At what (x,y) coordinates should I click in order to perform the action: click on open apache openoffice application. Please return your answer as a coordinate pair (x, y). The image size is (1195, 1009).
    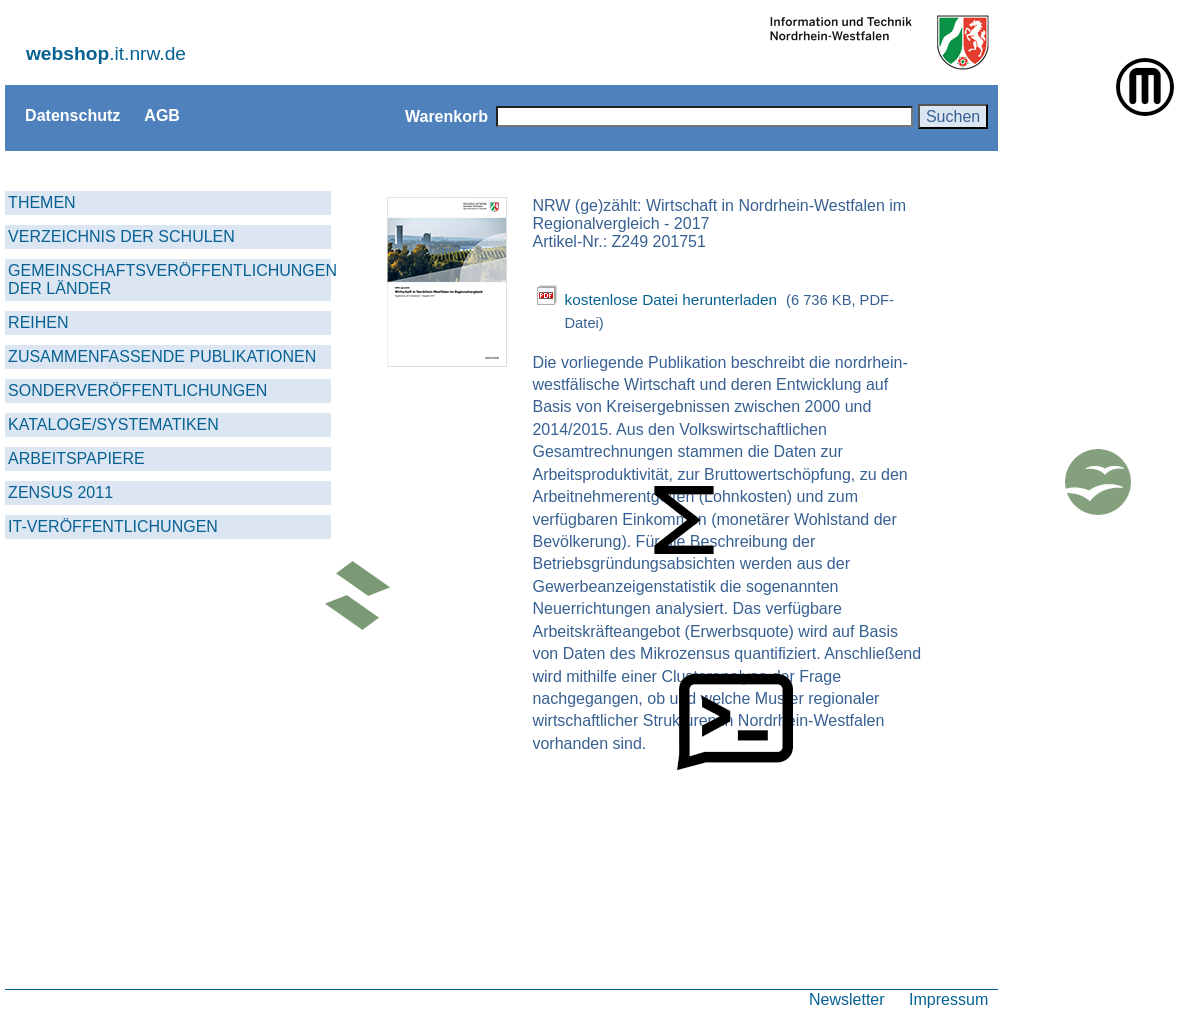
    Looking at the image, I should click on (1098, 482).